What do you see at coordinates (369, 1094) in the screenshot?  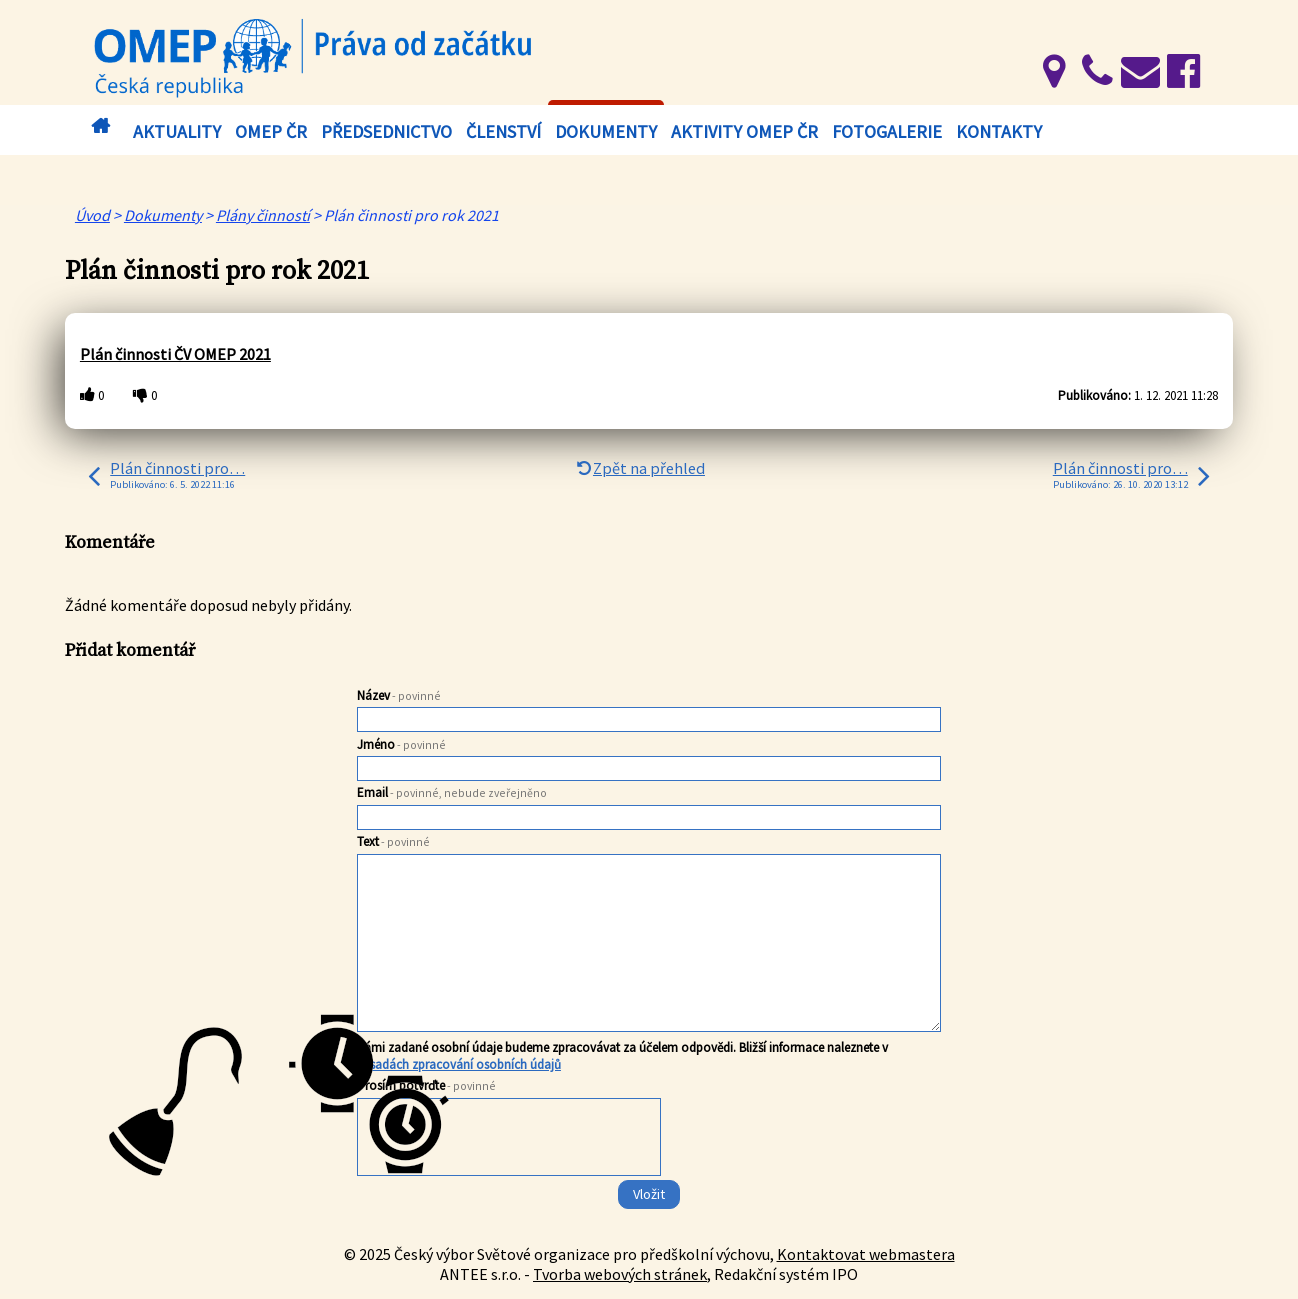 I see `sync time across multiple devices` at bounding box center [369, 1094].